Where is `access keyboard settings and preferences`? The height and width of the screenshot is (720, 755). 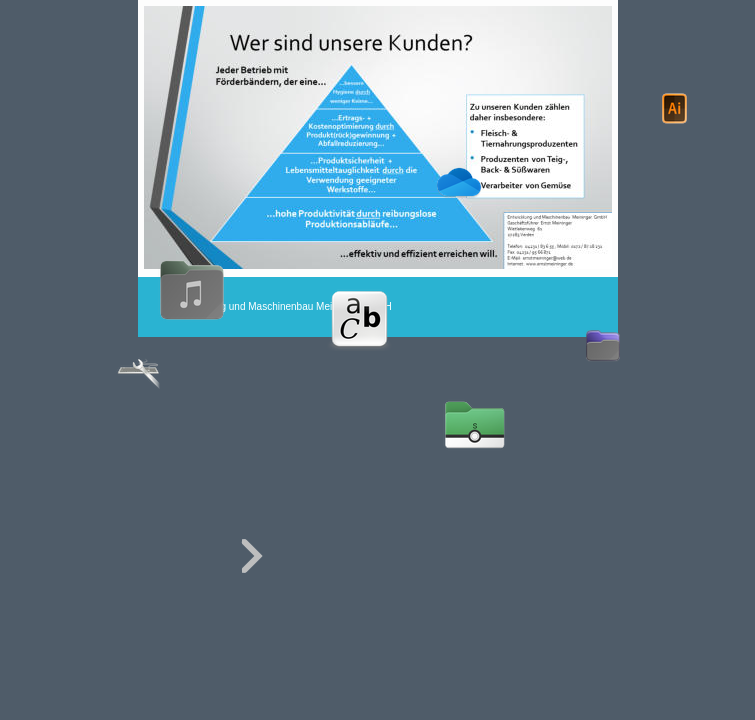
access keyboard settings and preferences is located at coordinates (138, 366).